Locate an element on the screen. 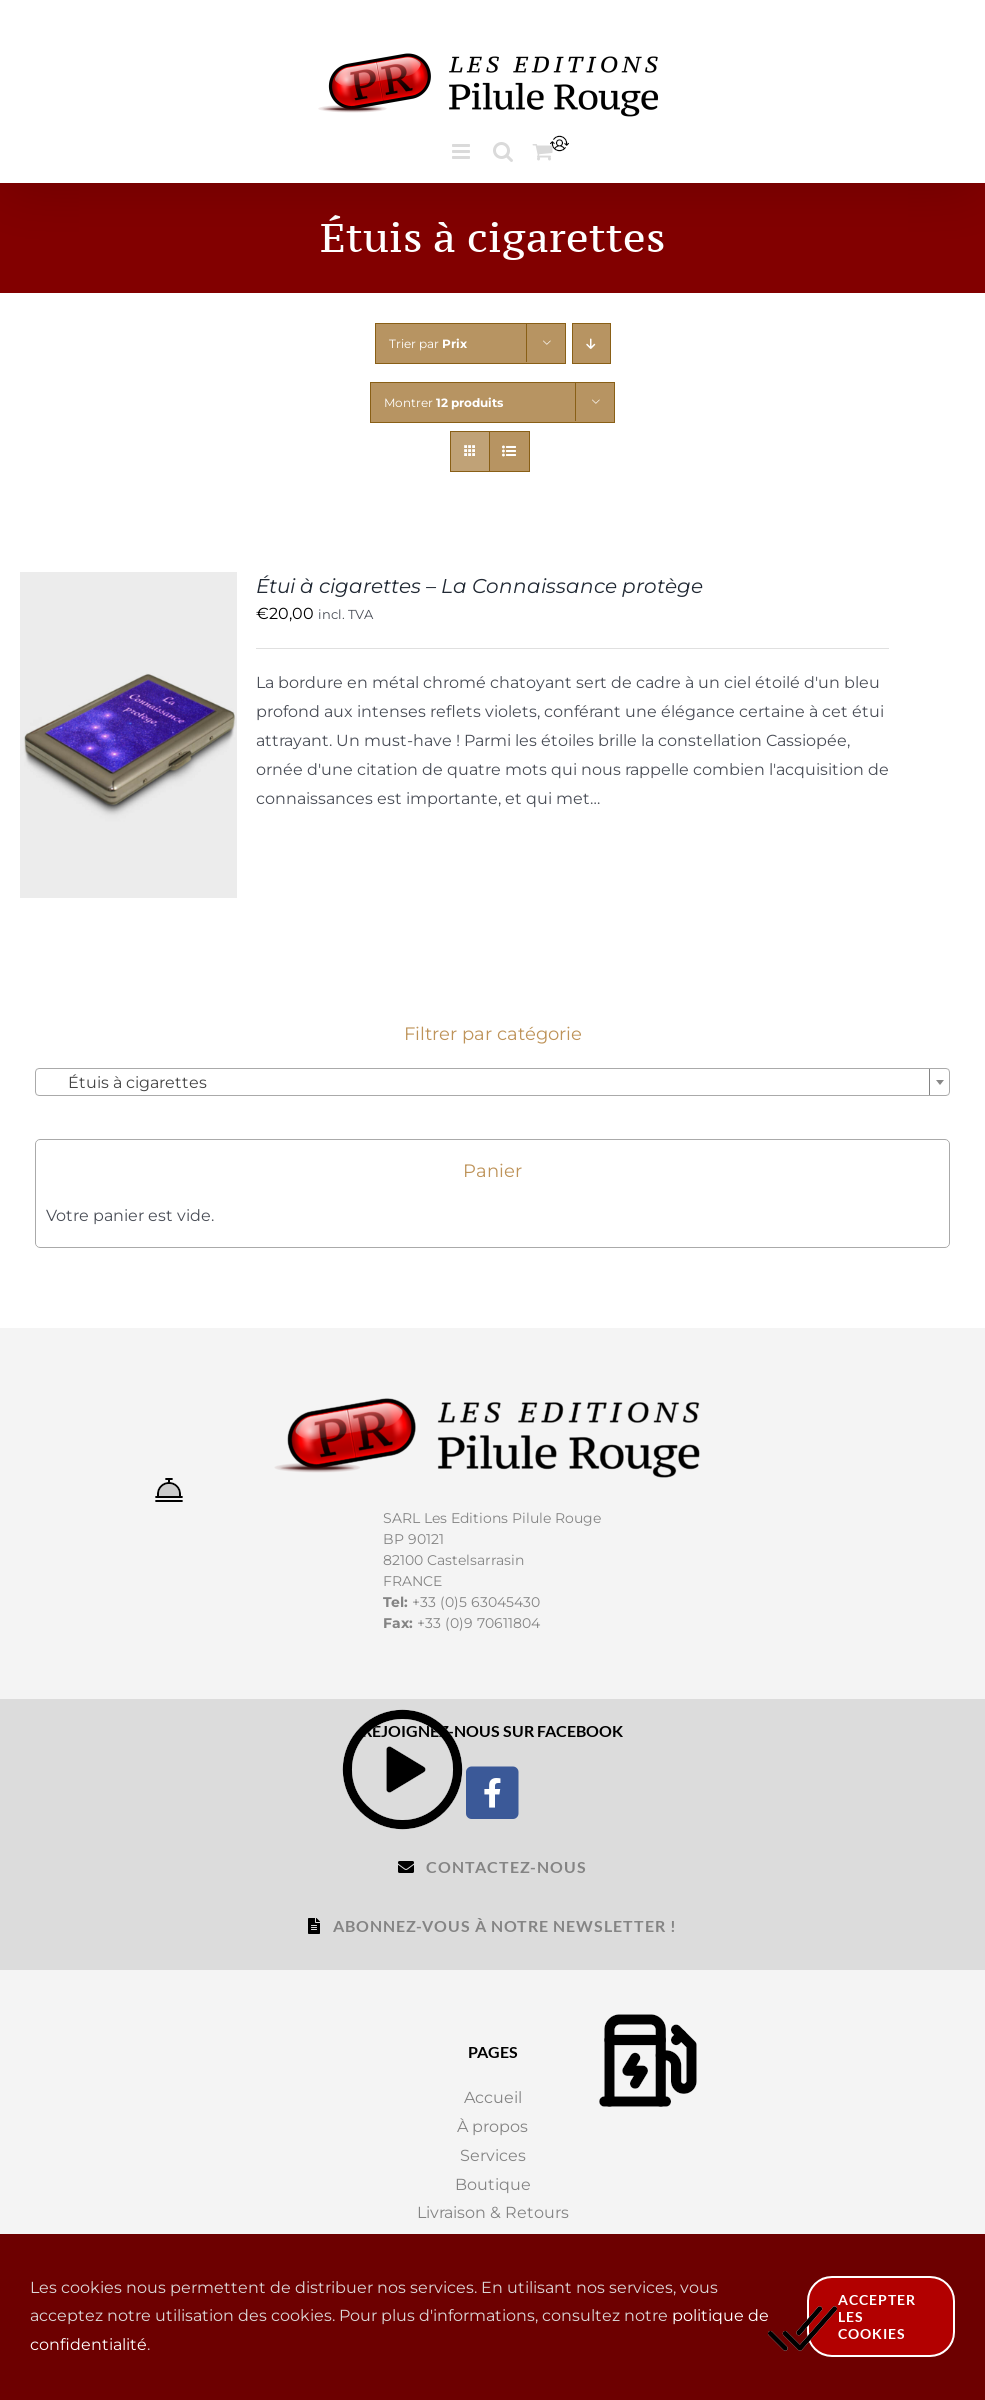 The image size is (985, 2400). switch between user accounts is located at coordinates (559, 143).